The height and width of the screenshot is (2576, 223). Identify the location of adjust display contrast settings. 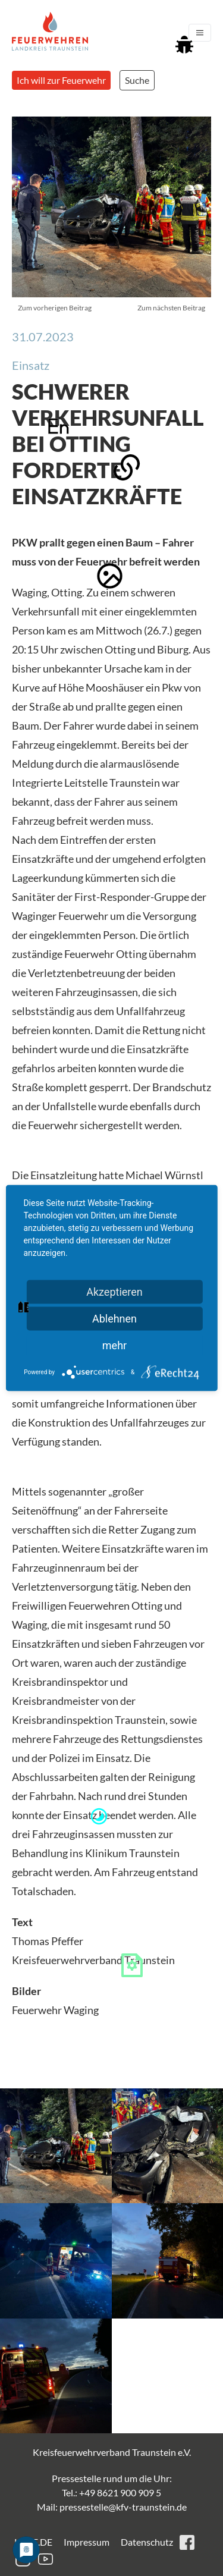
(99, 1816).